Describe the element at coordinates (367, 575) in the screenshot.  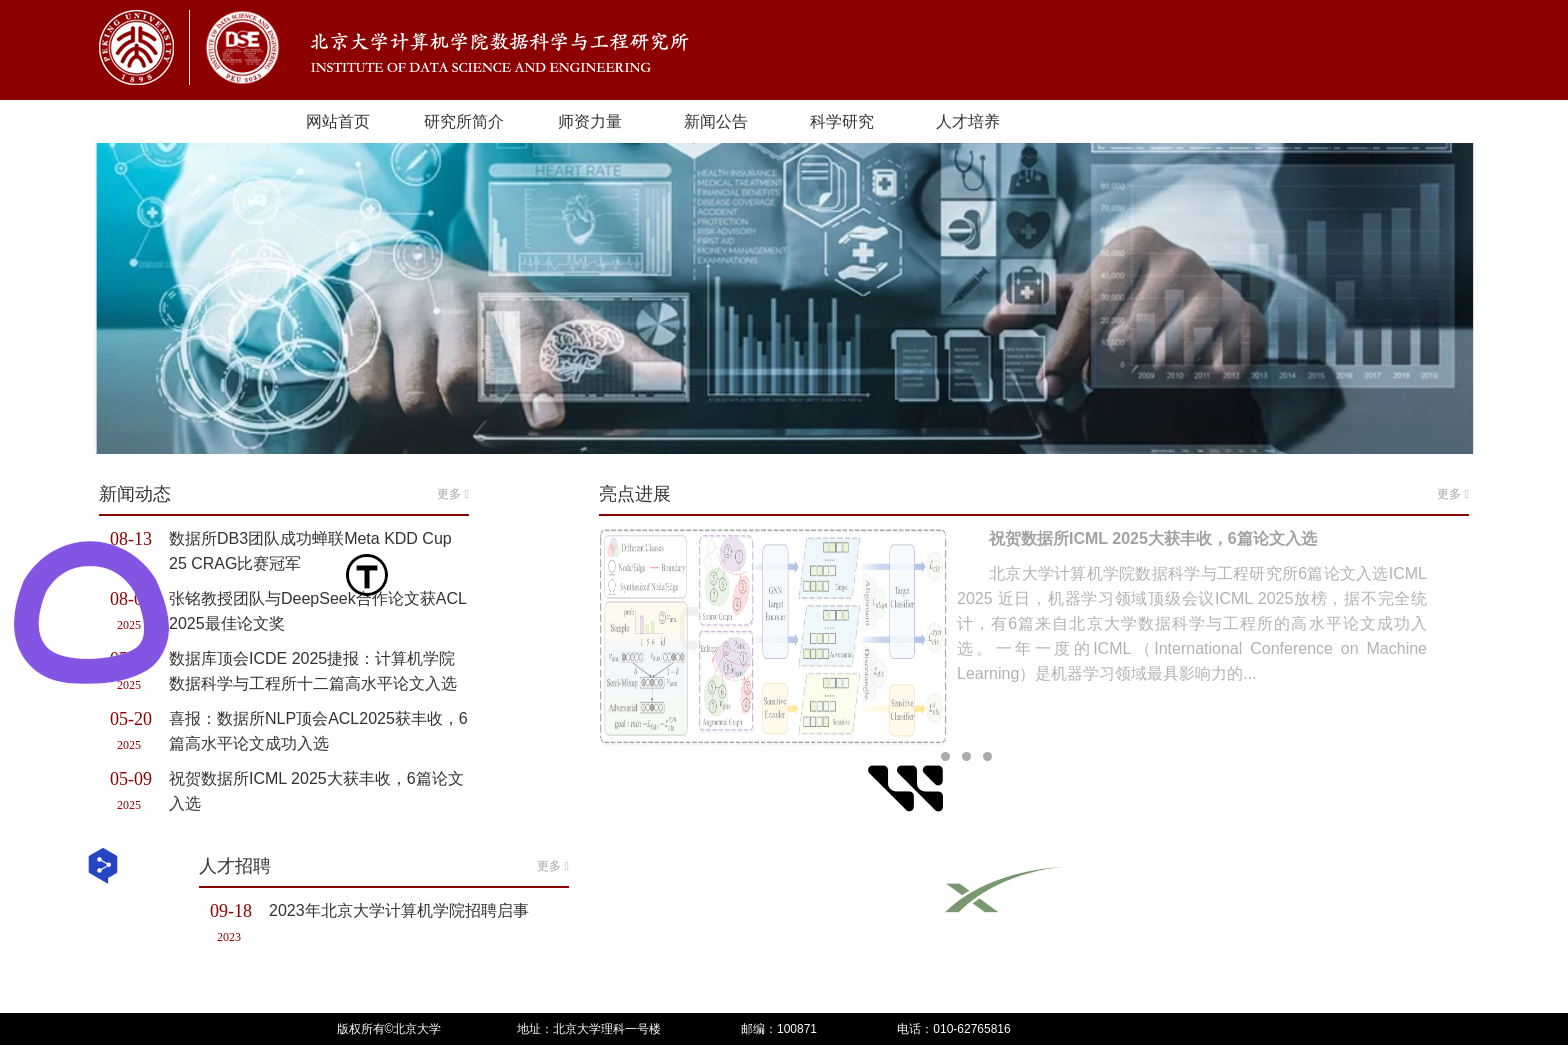
I see `open thingiverse website or app` at that location.